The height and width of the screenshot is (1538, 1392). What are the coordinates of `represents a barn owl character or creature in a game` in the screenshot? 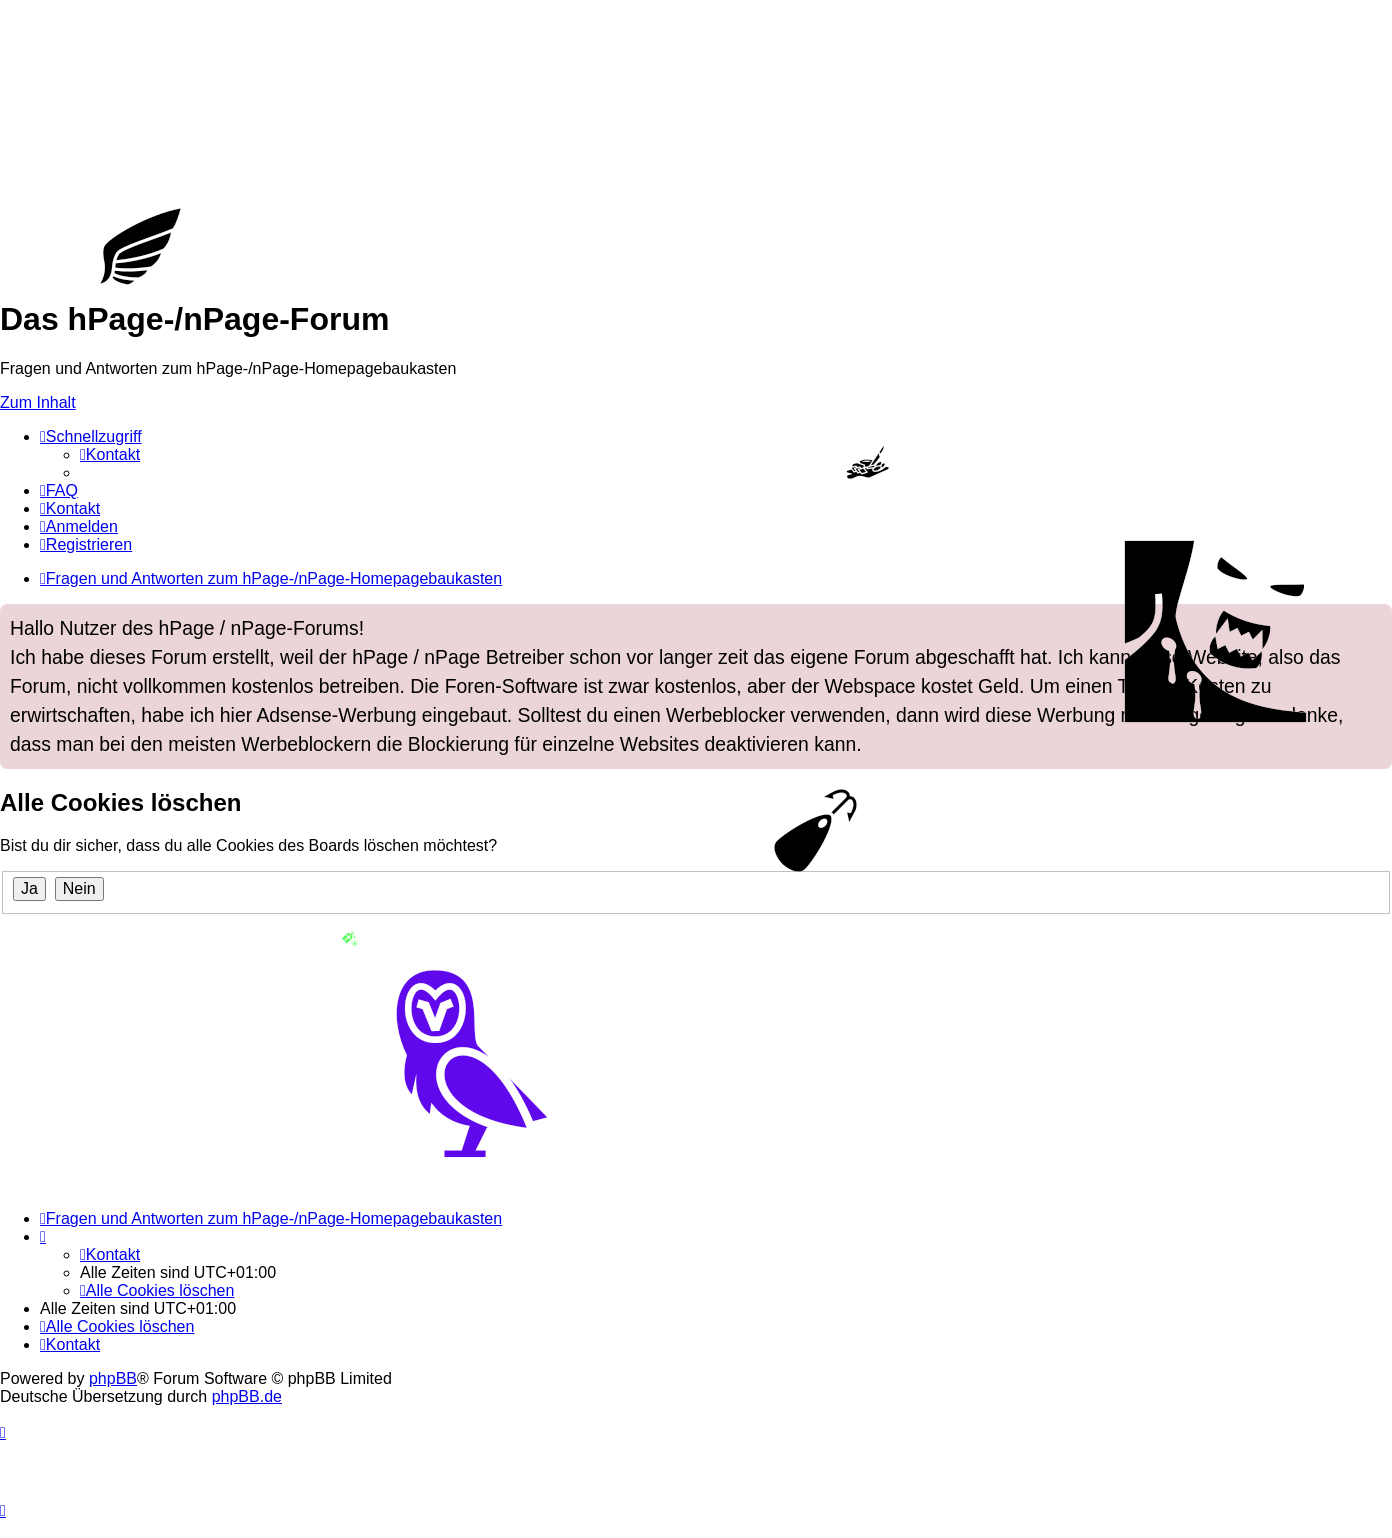 It's located at (472, 1062).